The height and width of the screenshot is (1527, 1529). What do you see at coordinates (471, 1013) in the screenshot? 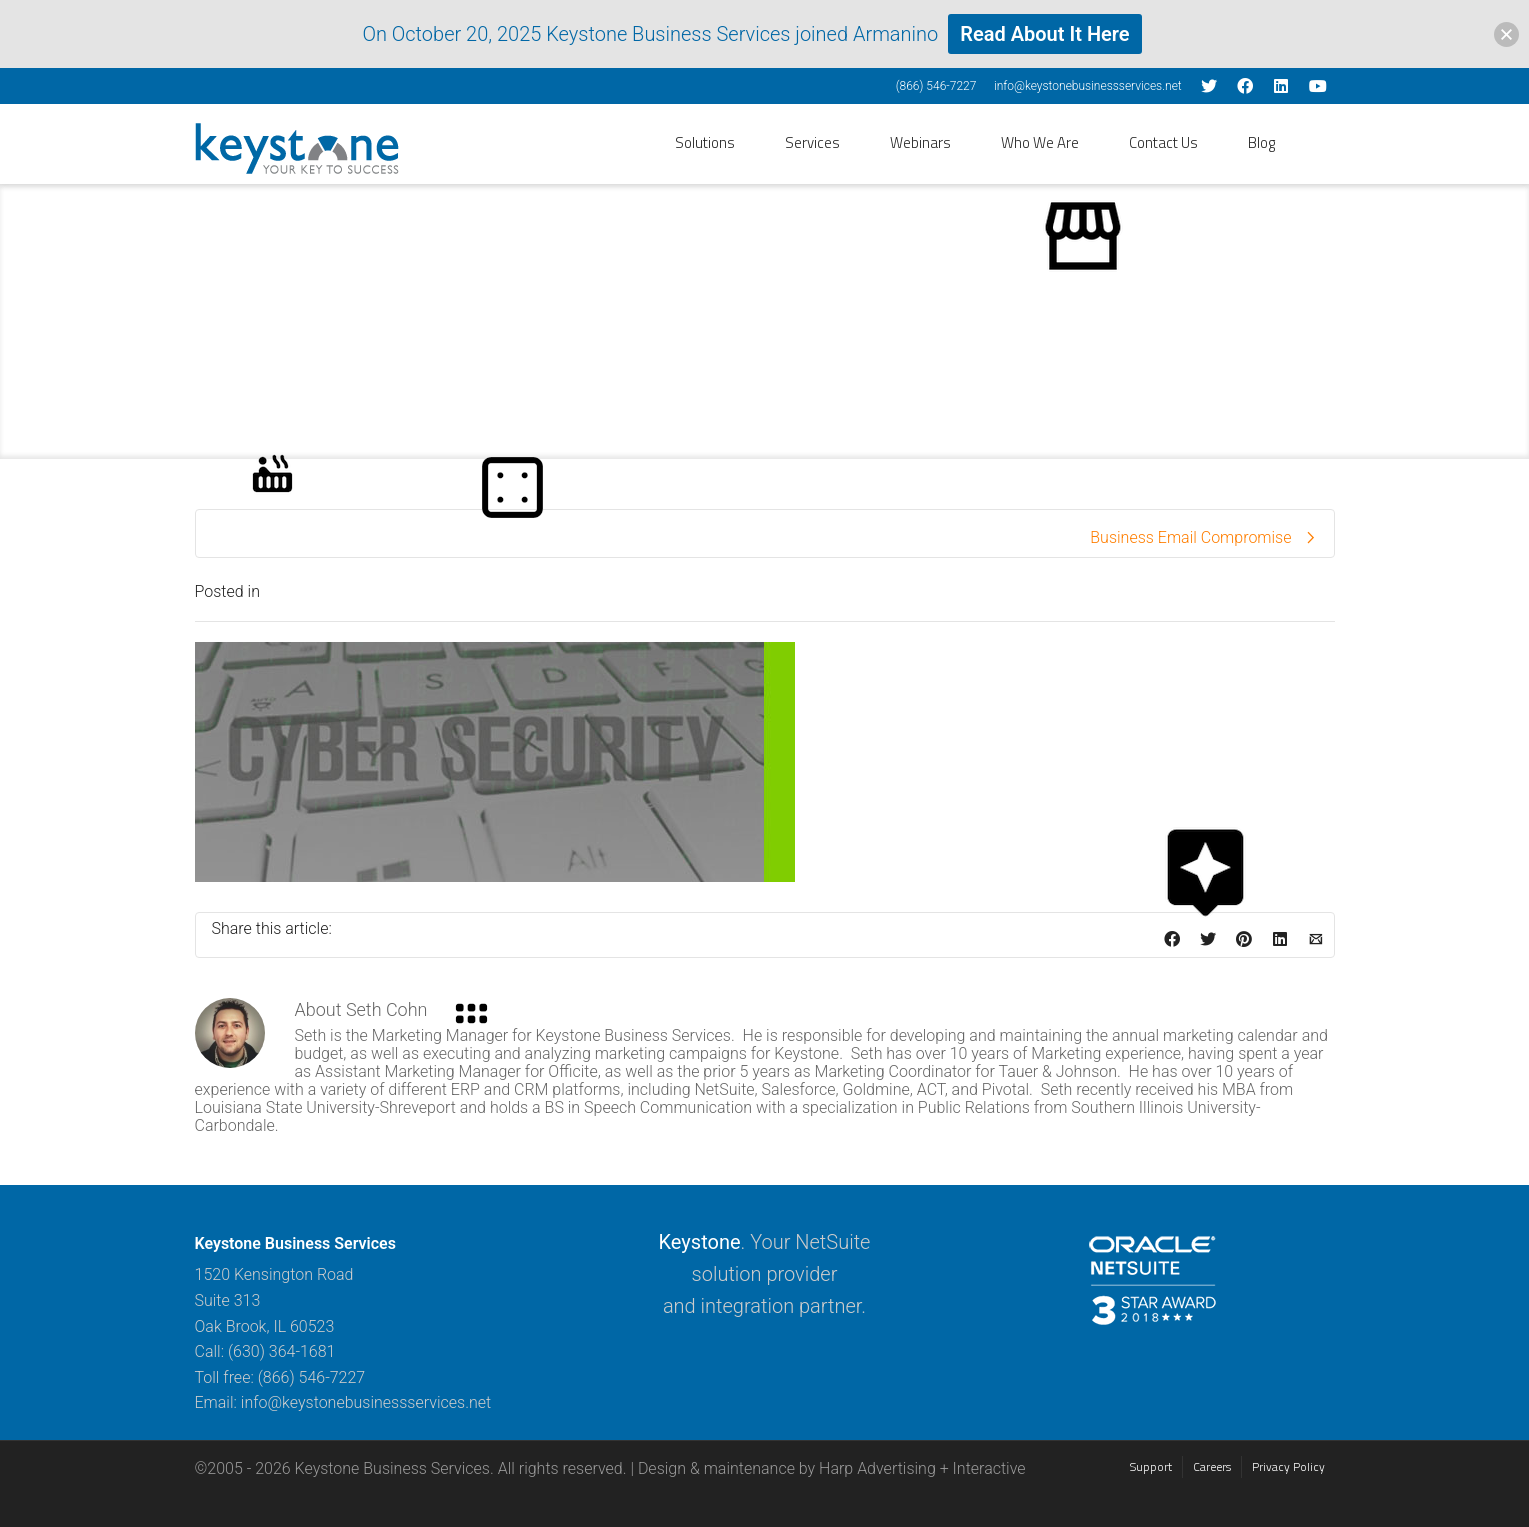
I see `switch to grid view layout` at bounding box center [471, 1013].